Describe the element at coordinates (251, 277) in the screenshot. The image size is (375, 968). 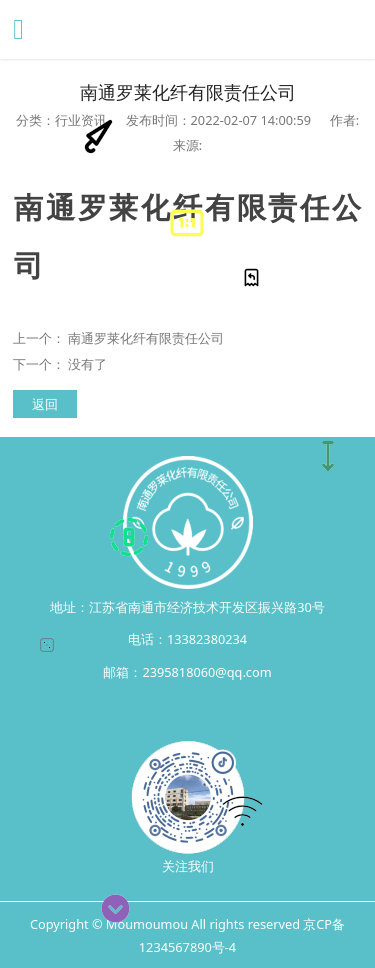
I see `request a refund for a purchase` at that location.